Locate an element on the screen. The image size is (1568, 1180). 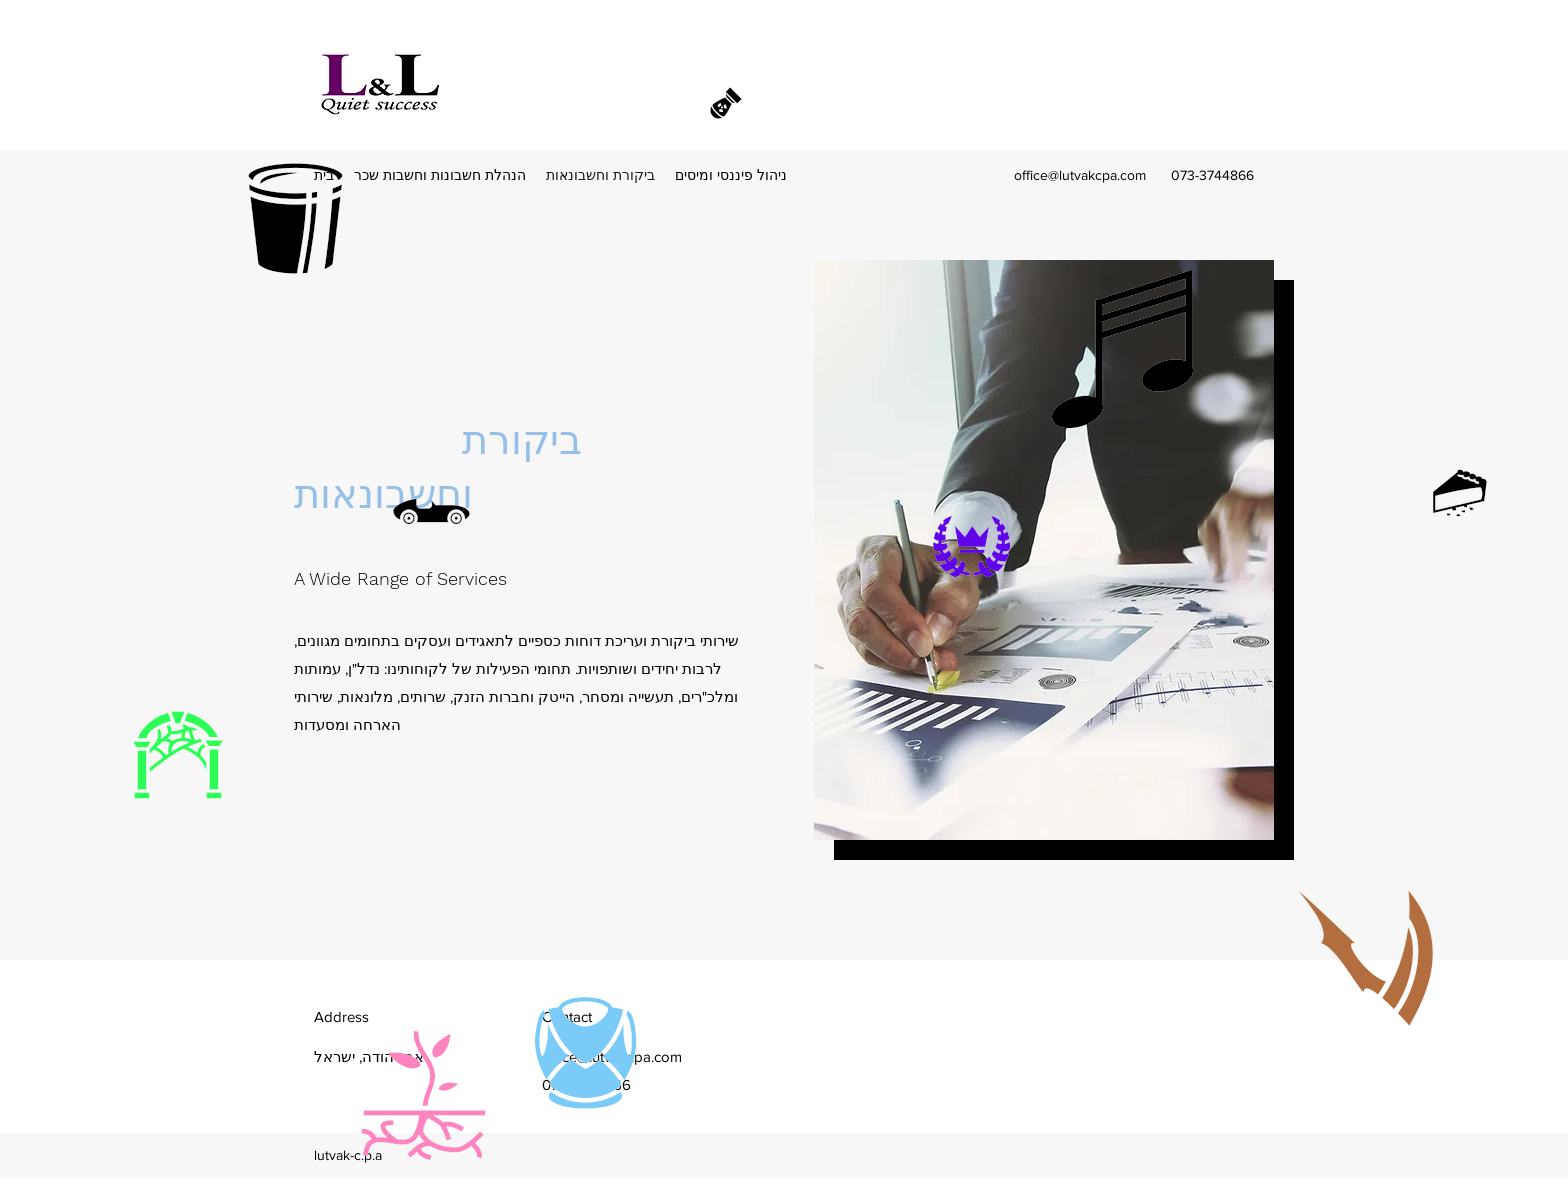
select chest armor or torso protection is located at coordinates (585, 1053).